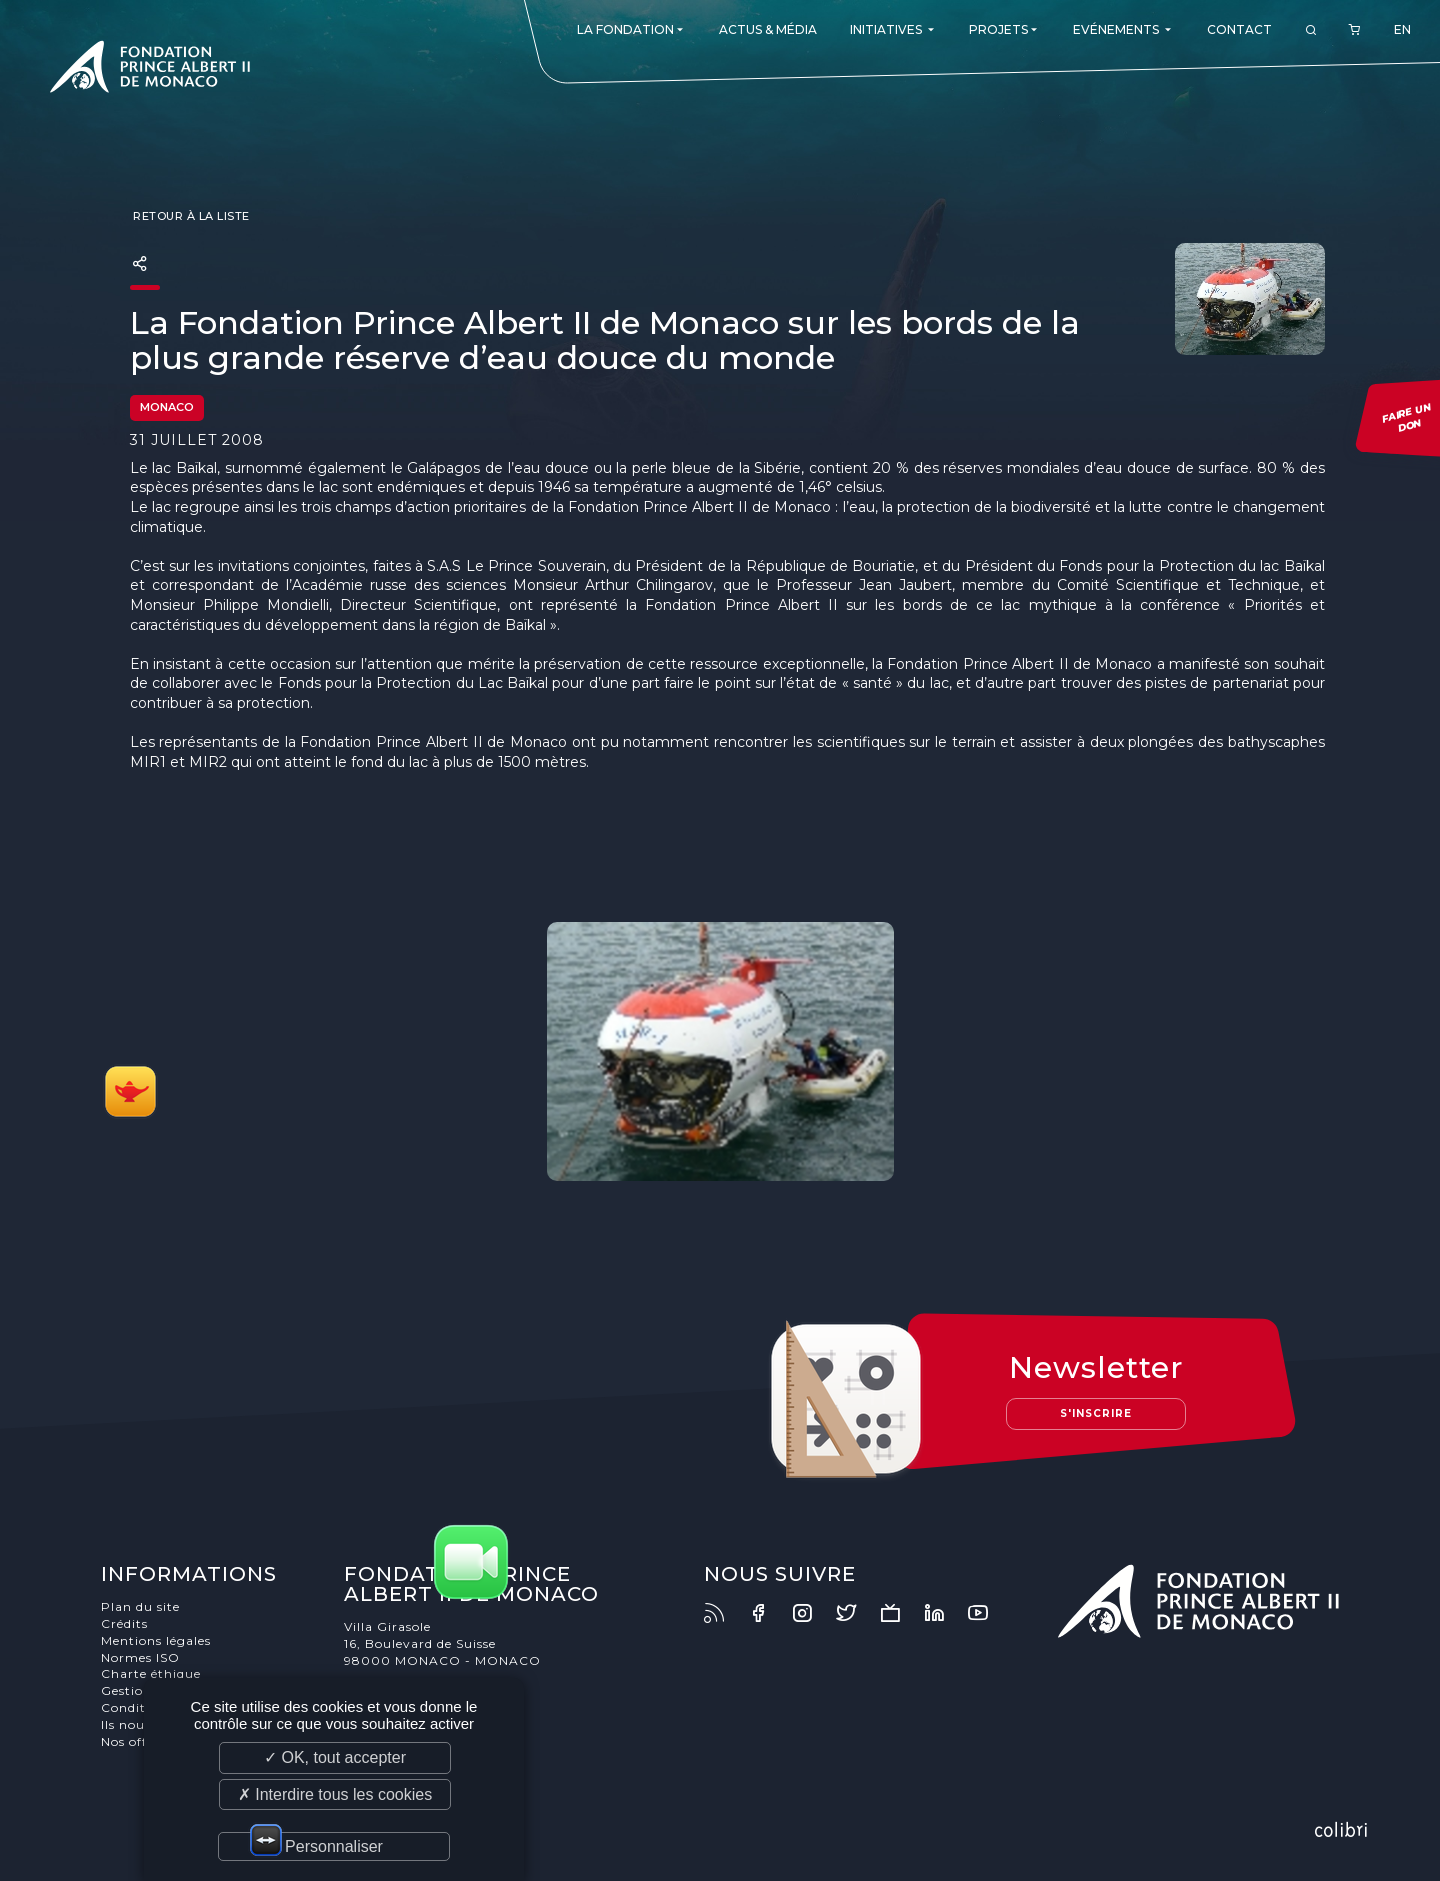 This screenshot has height=1881, width=1440. I want to click on open video player application, so click(471, 1562).